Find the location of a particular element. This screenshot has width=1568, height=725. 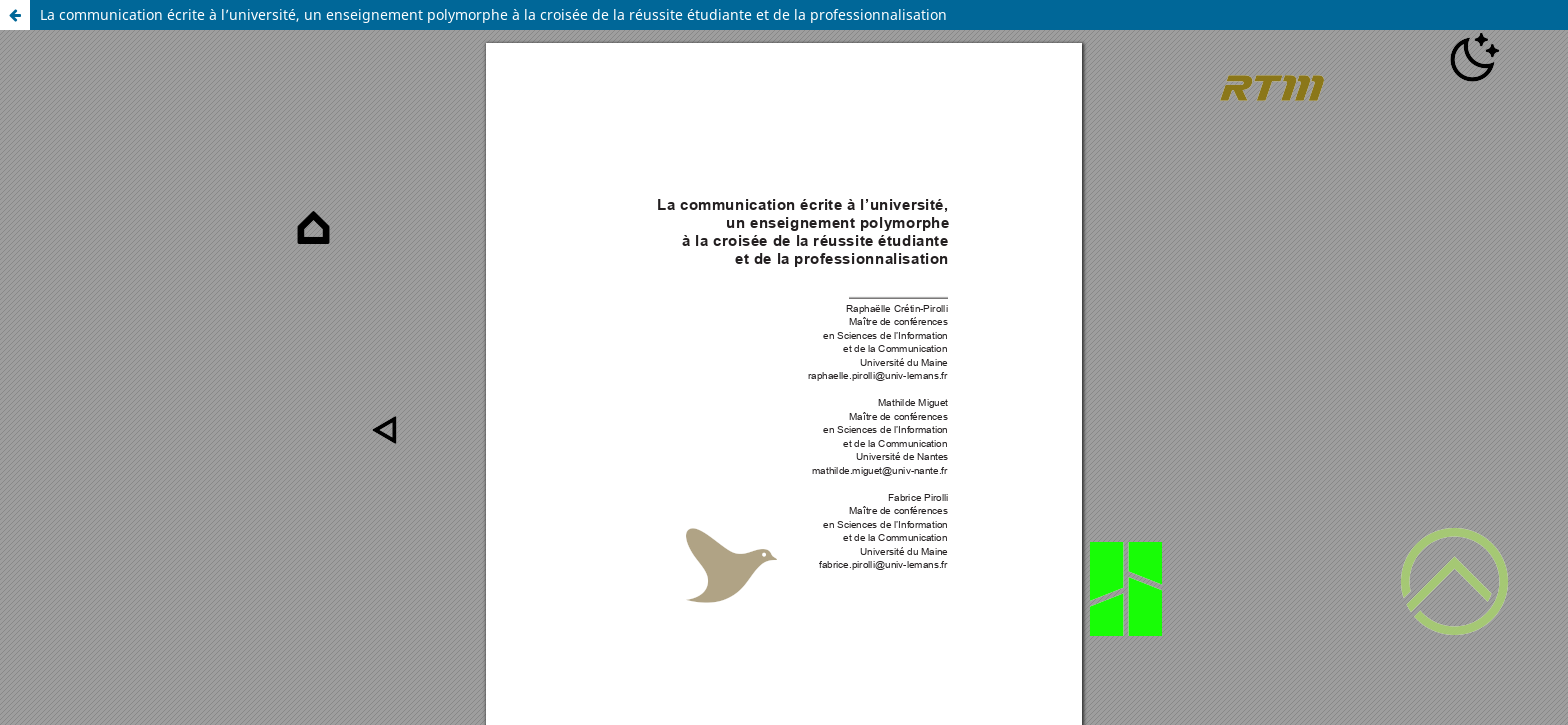

RTM (Remember The Milk) app logo is located at coordinates (1272, 88).